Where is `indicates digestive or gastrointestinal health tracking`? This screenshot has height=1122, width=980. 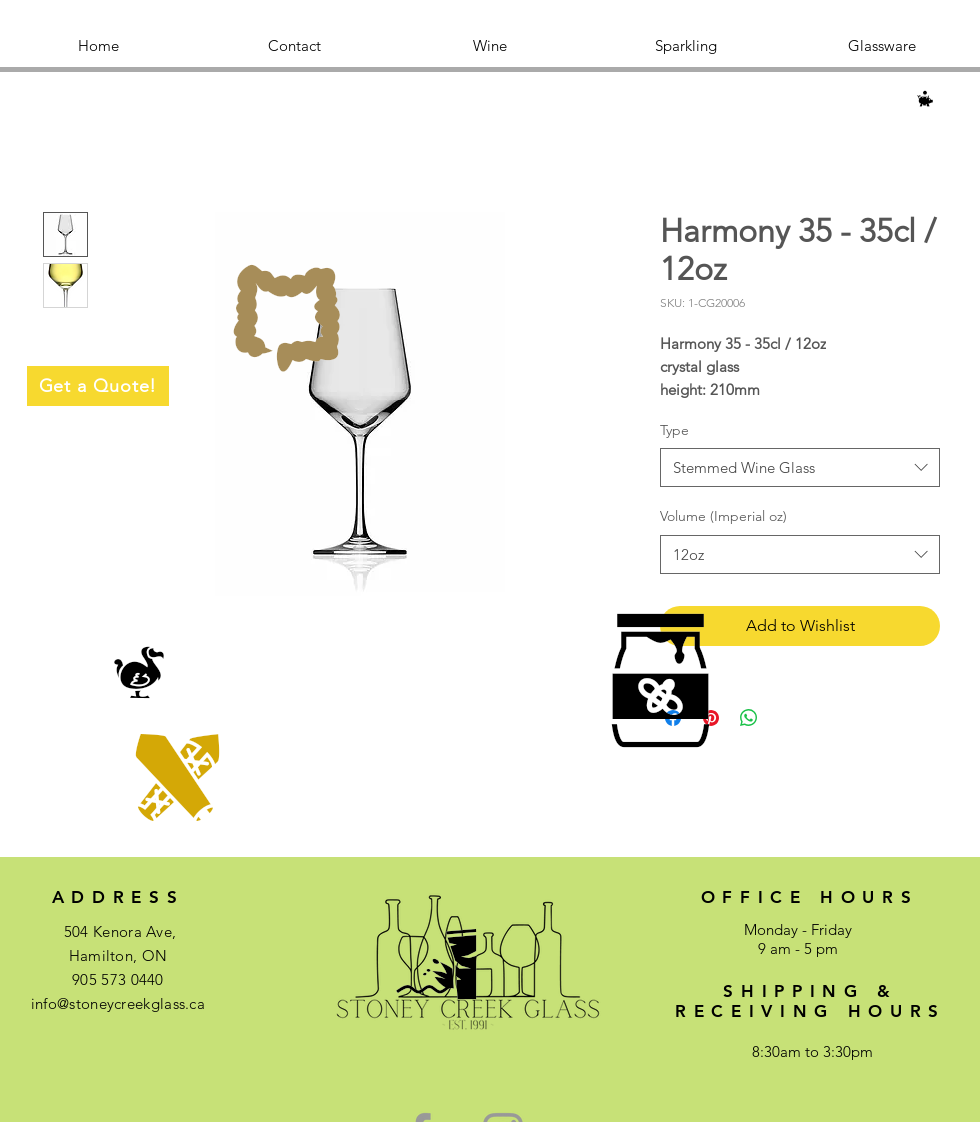
indicates digestive or gastrointestinal health tracking is located at coordinates (285, 317).